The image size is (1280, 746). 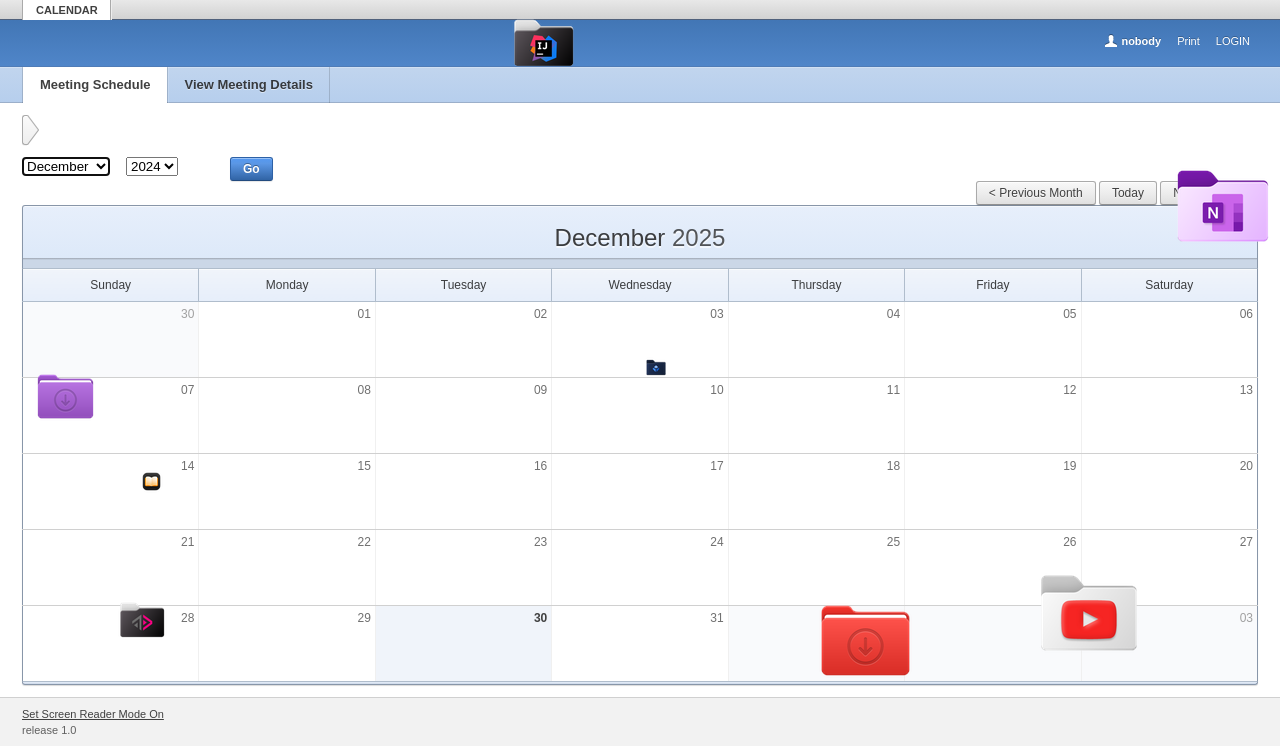 What do you see at coordinates (543, 44) in the screenshot?
I see `open folder containing IntelliJ IDEA projects` at bounding box center [543, 44].